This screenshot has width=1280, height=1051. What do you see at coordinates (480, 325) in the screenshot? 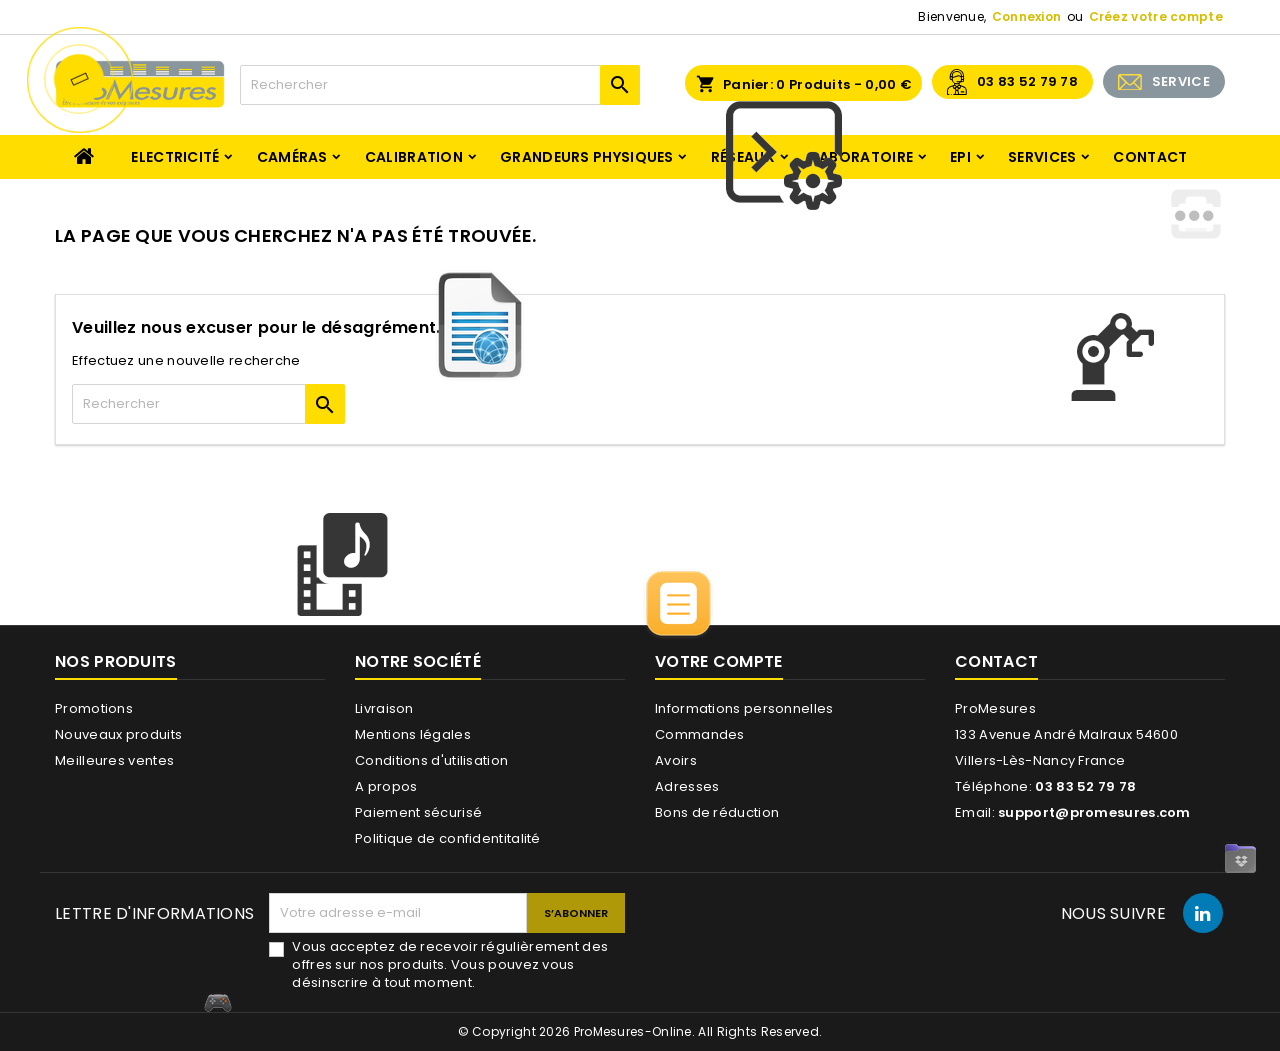
I see `open a web document file` at bounding box center [480, 325].